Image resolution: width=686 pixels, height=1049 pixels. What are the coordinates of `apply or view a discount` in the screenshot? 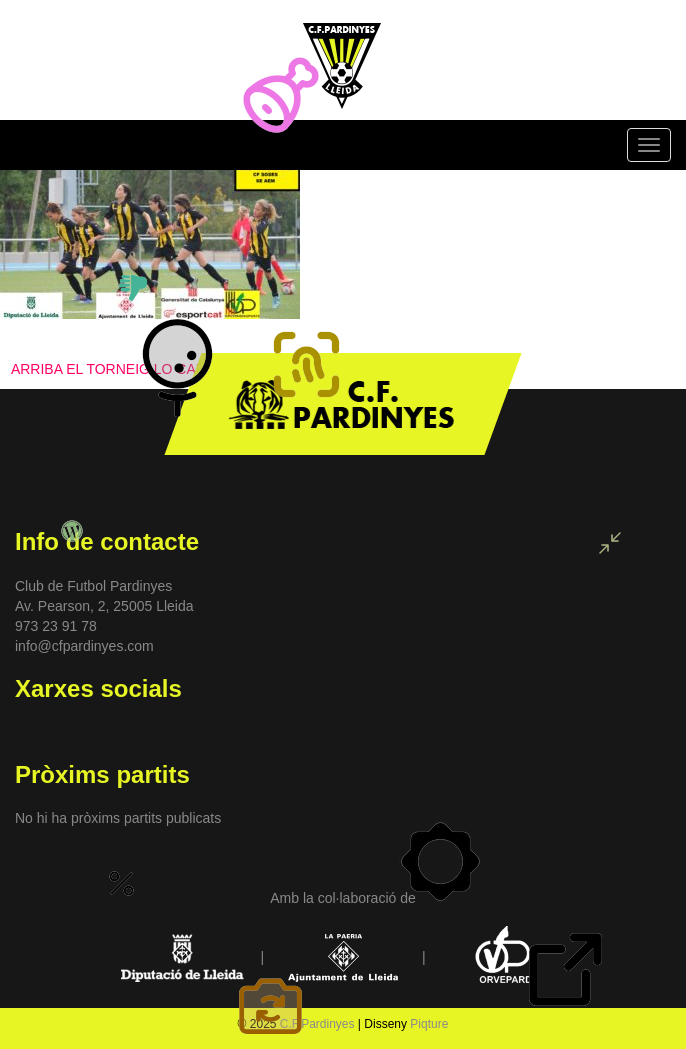 It's located at (121, 883).